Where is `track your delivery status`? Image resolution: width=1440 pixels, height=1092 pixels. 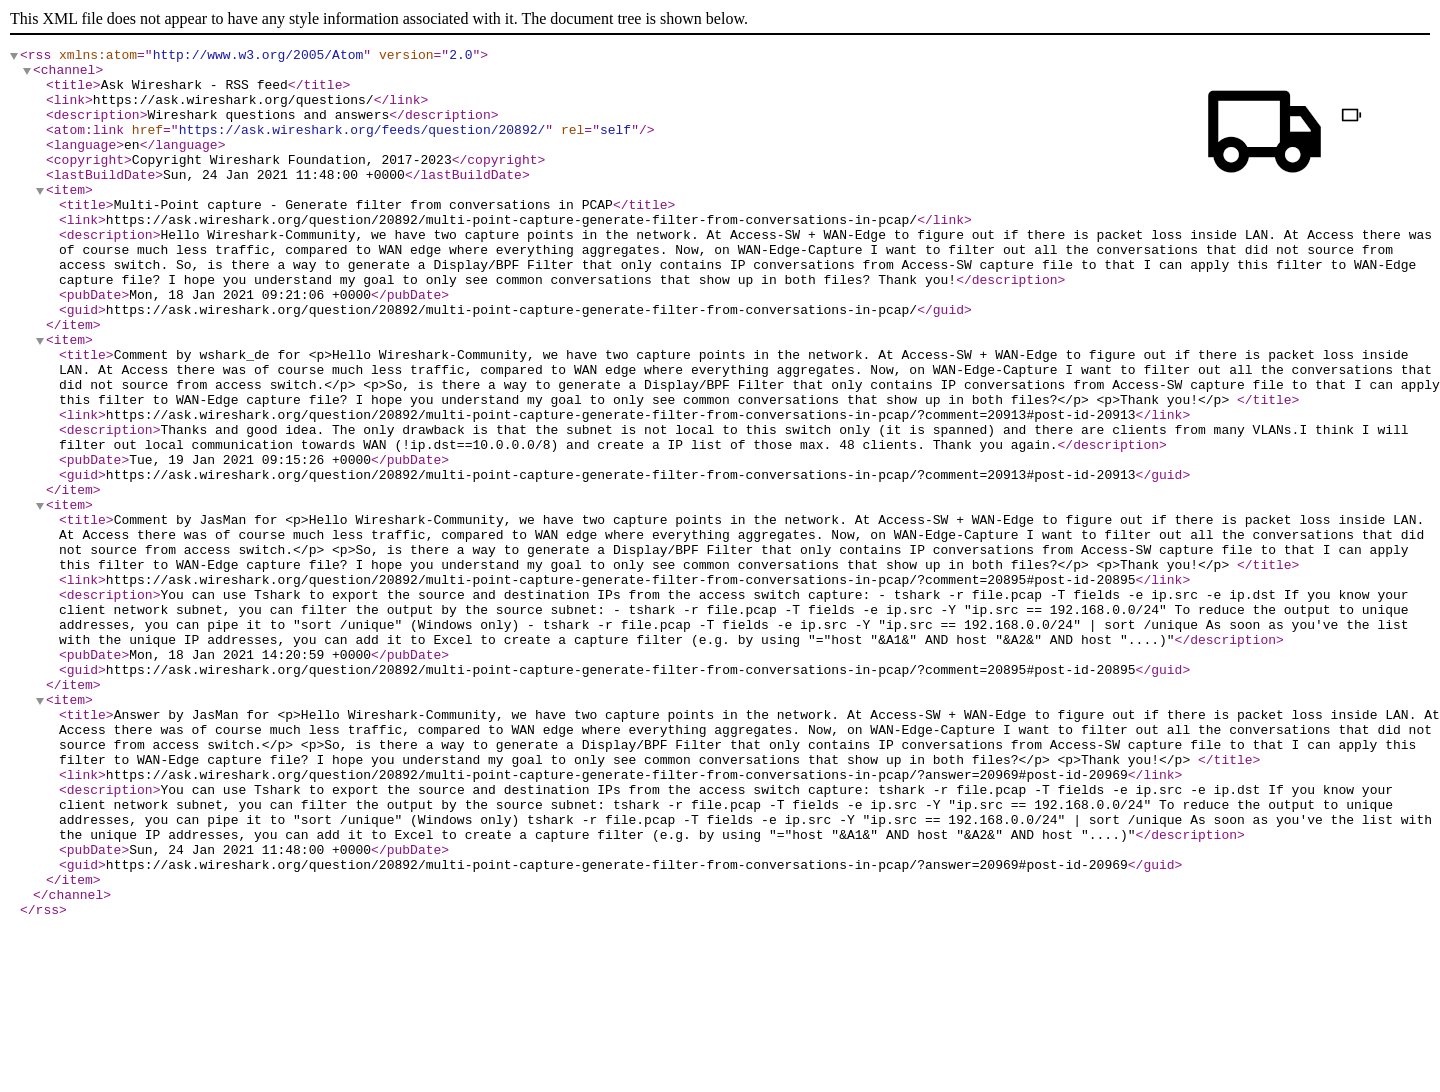
track your delivery status is located at coordinates (1264, 126).